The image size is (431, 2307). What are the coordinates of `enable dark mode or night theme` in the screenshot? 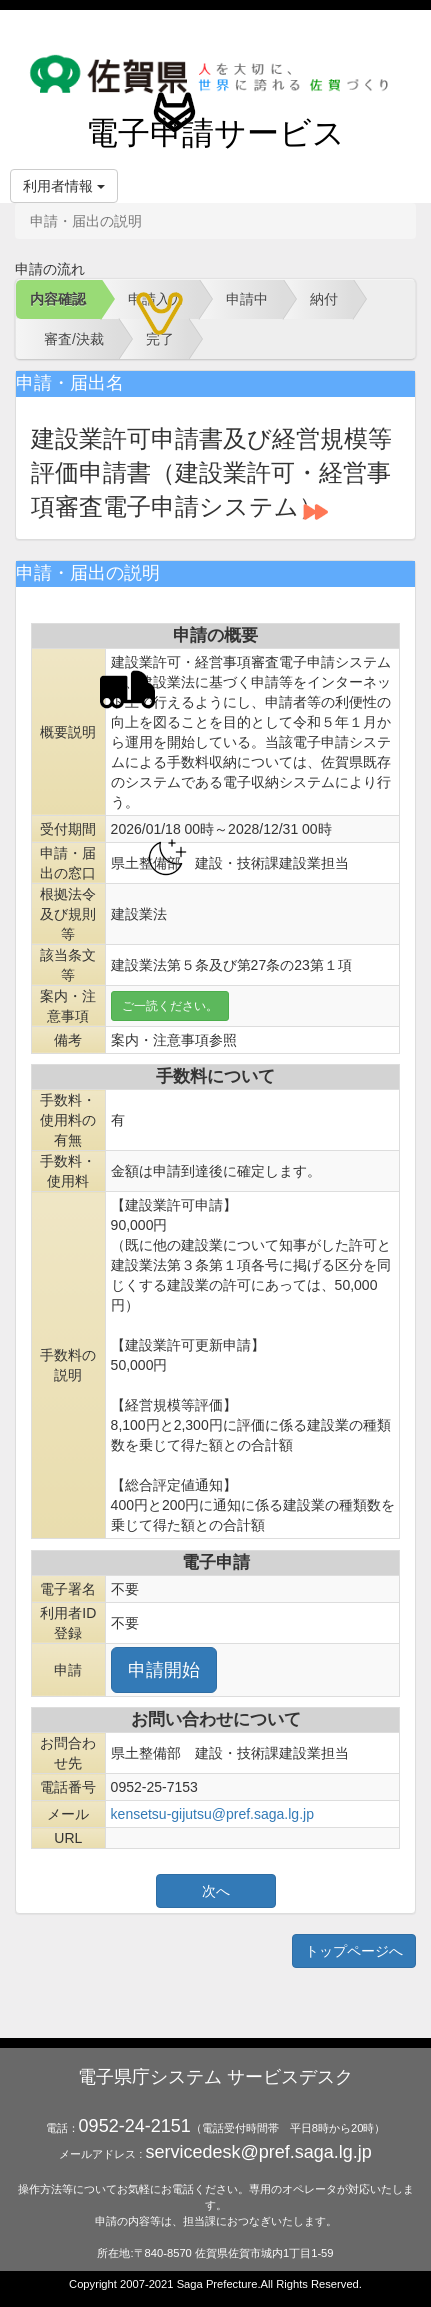 It's located at (166, 858).